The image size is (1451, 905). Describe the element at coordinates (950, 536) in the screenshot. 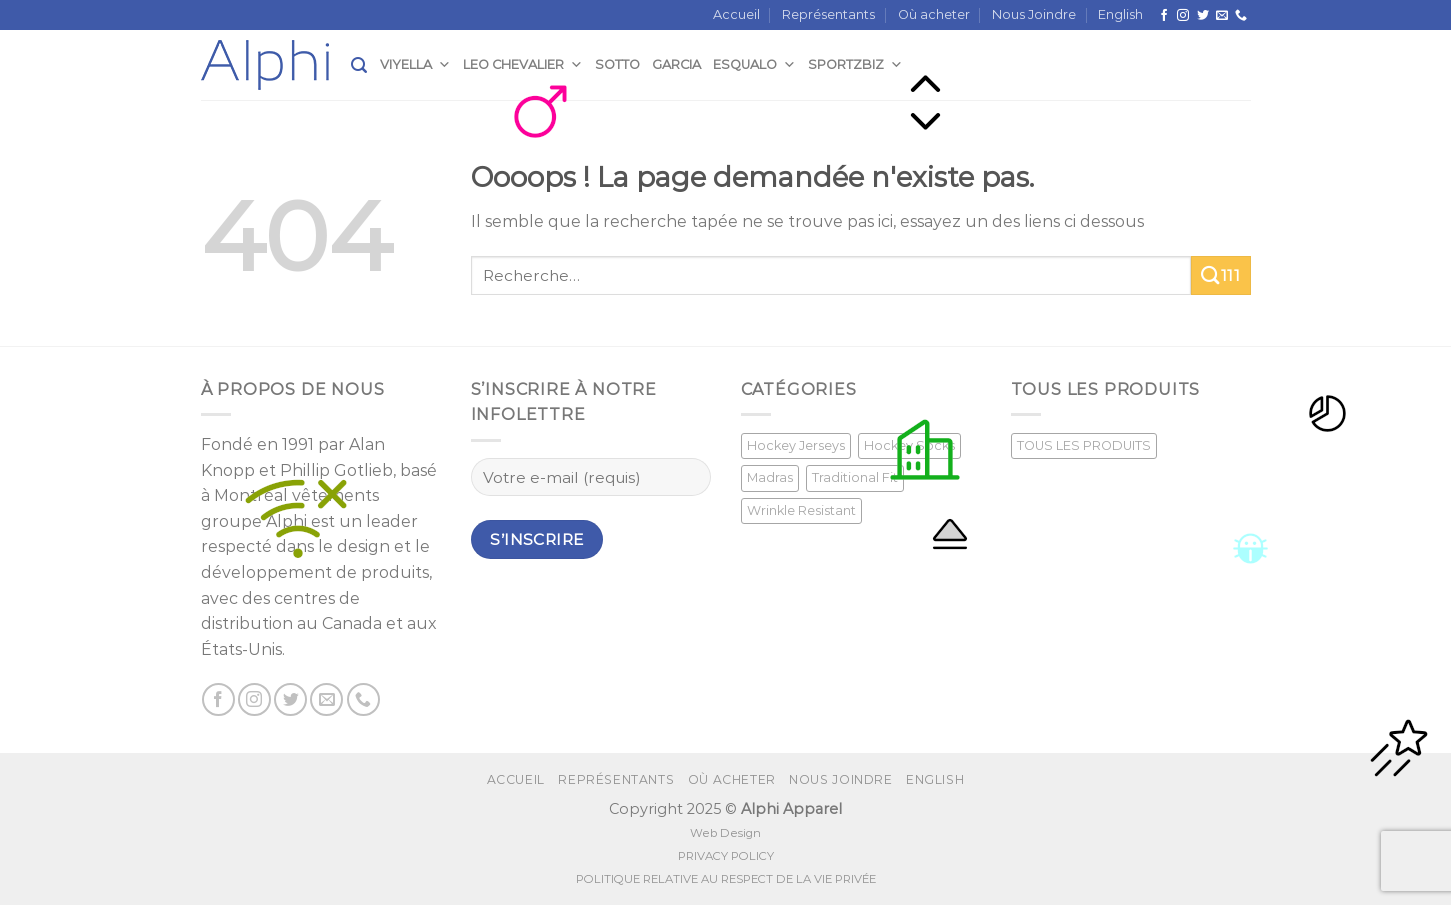

I see `eject media or disc` at that location.